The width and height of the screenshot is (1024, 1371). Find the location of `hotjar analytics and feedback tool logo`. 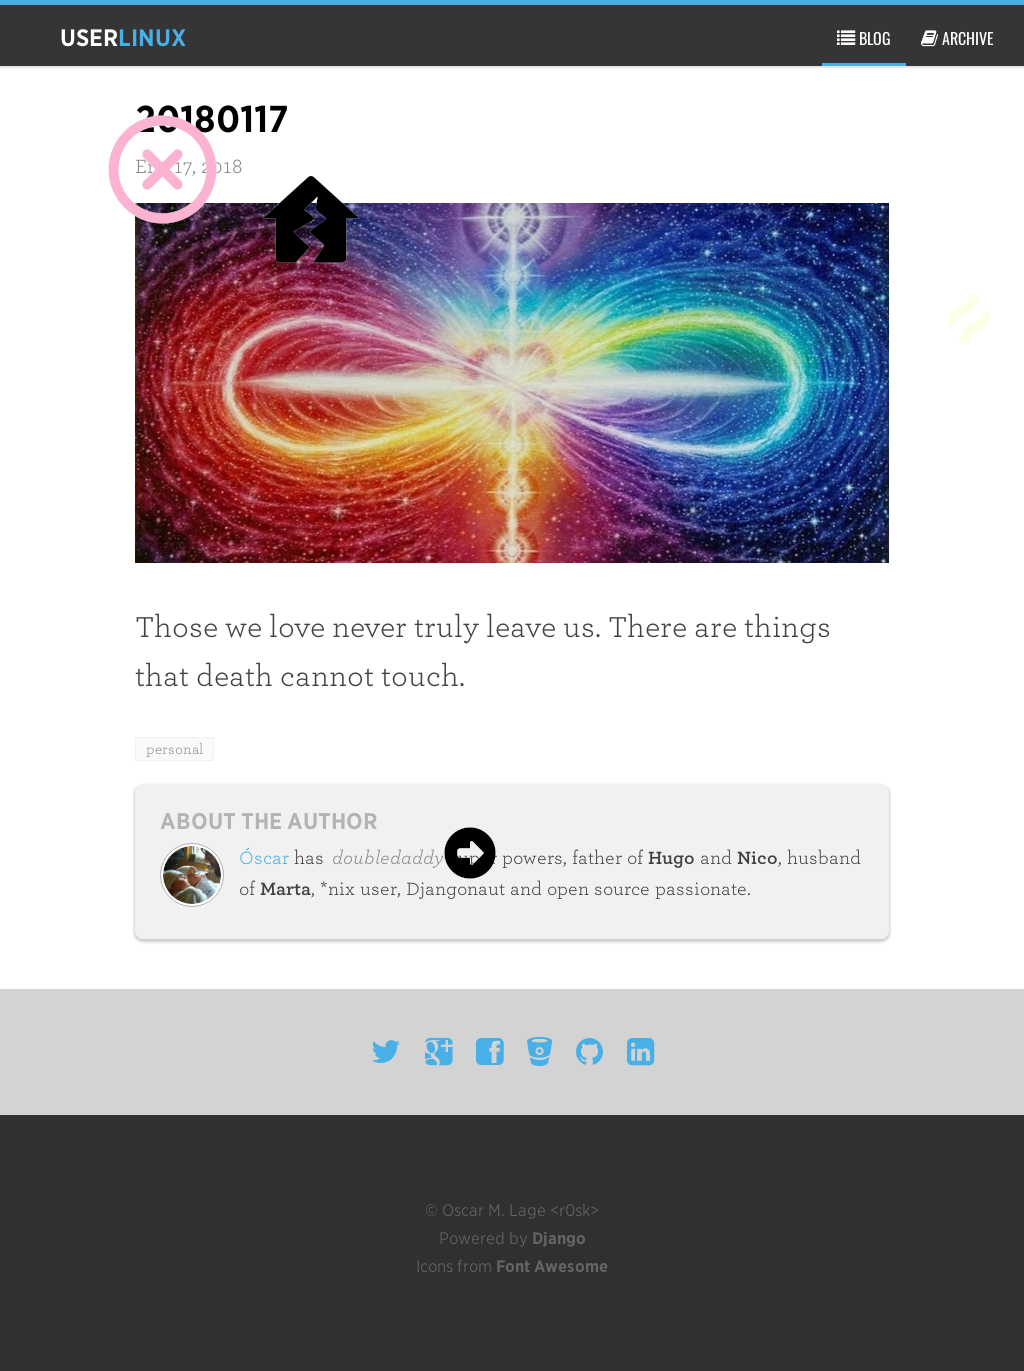

hotjar analytics and feedback tool logo is located at coordinates (968, 318).